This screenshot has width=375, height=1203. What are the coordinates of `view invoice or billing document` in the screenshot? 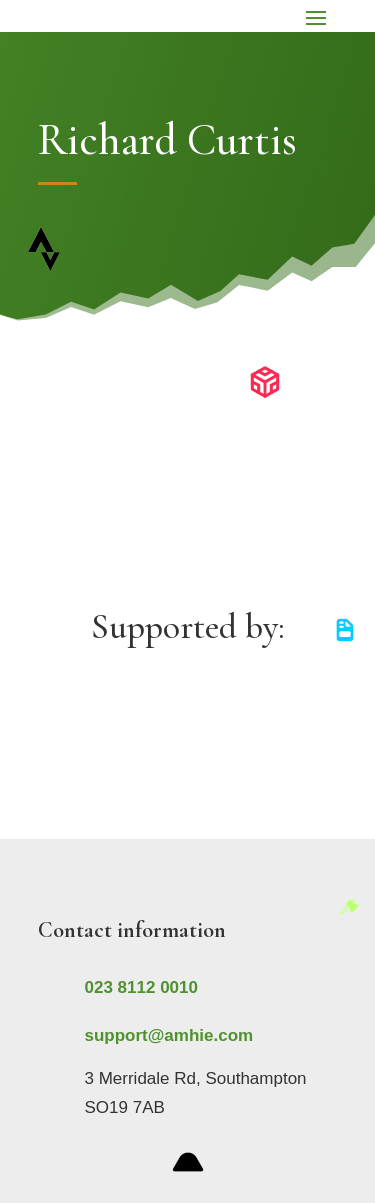 It's located at (345, 630).